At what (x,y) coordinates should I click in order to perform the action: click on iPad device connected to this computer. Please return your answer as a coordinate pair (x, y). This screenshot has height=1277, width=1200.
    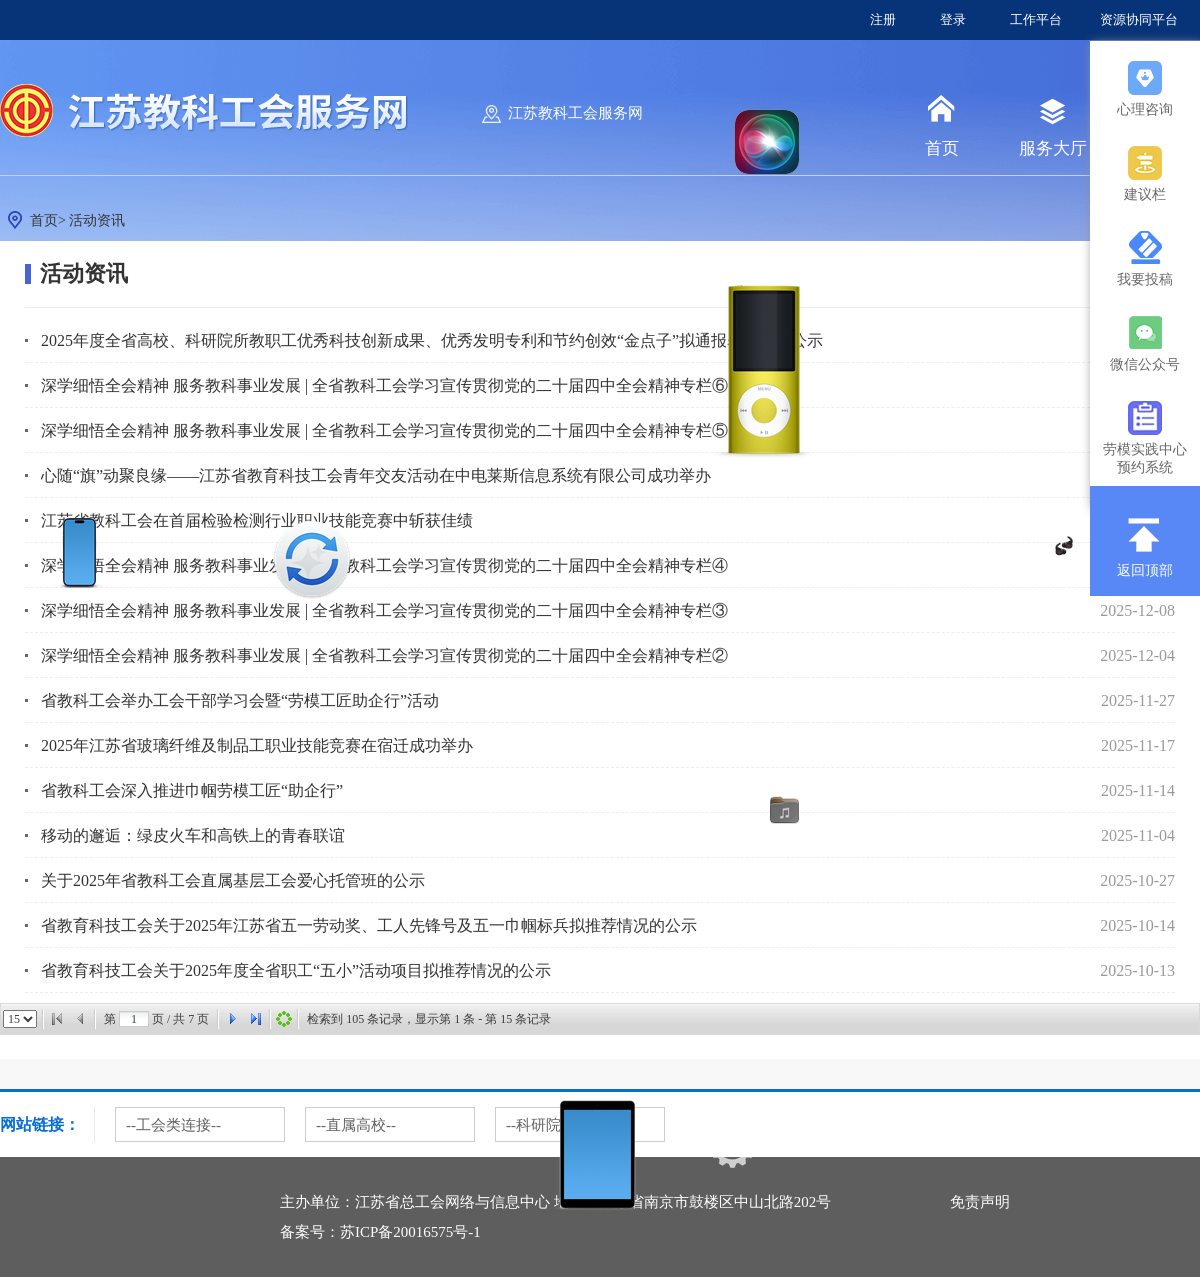
    Looking at the image, I should click on (597, 1155).